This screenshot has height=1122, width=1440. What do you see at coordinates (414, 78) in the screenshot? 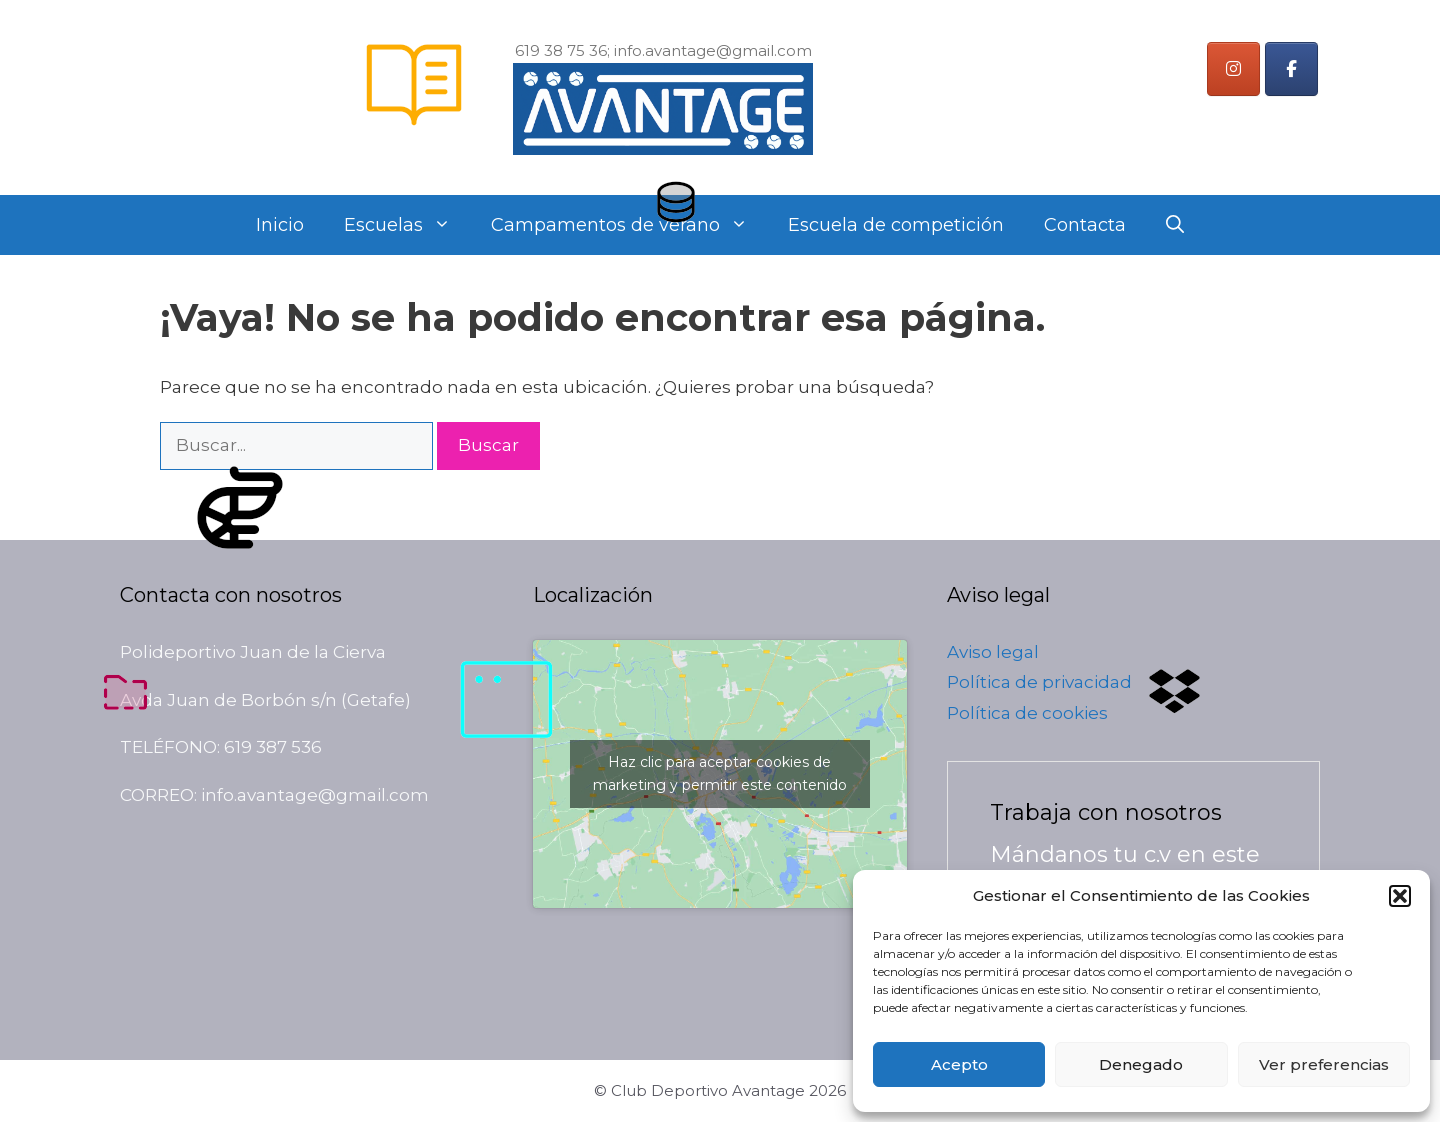
I see `open reading mode or e-reader` at bounding box center [414, 78].